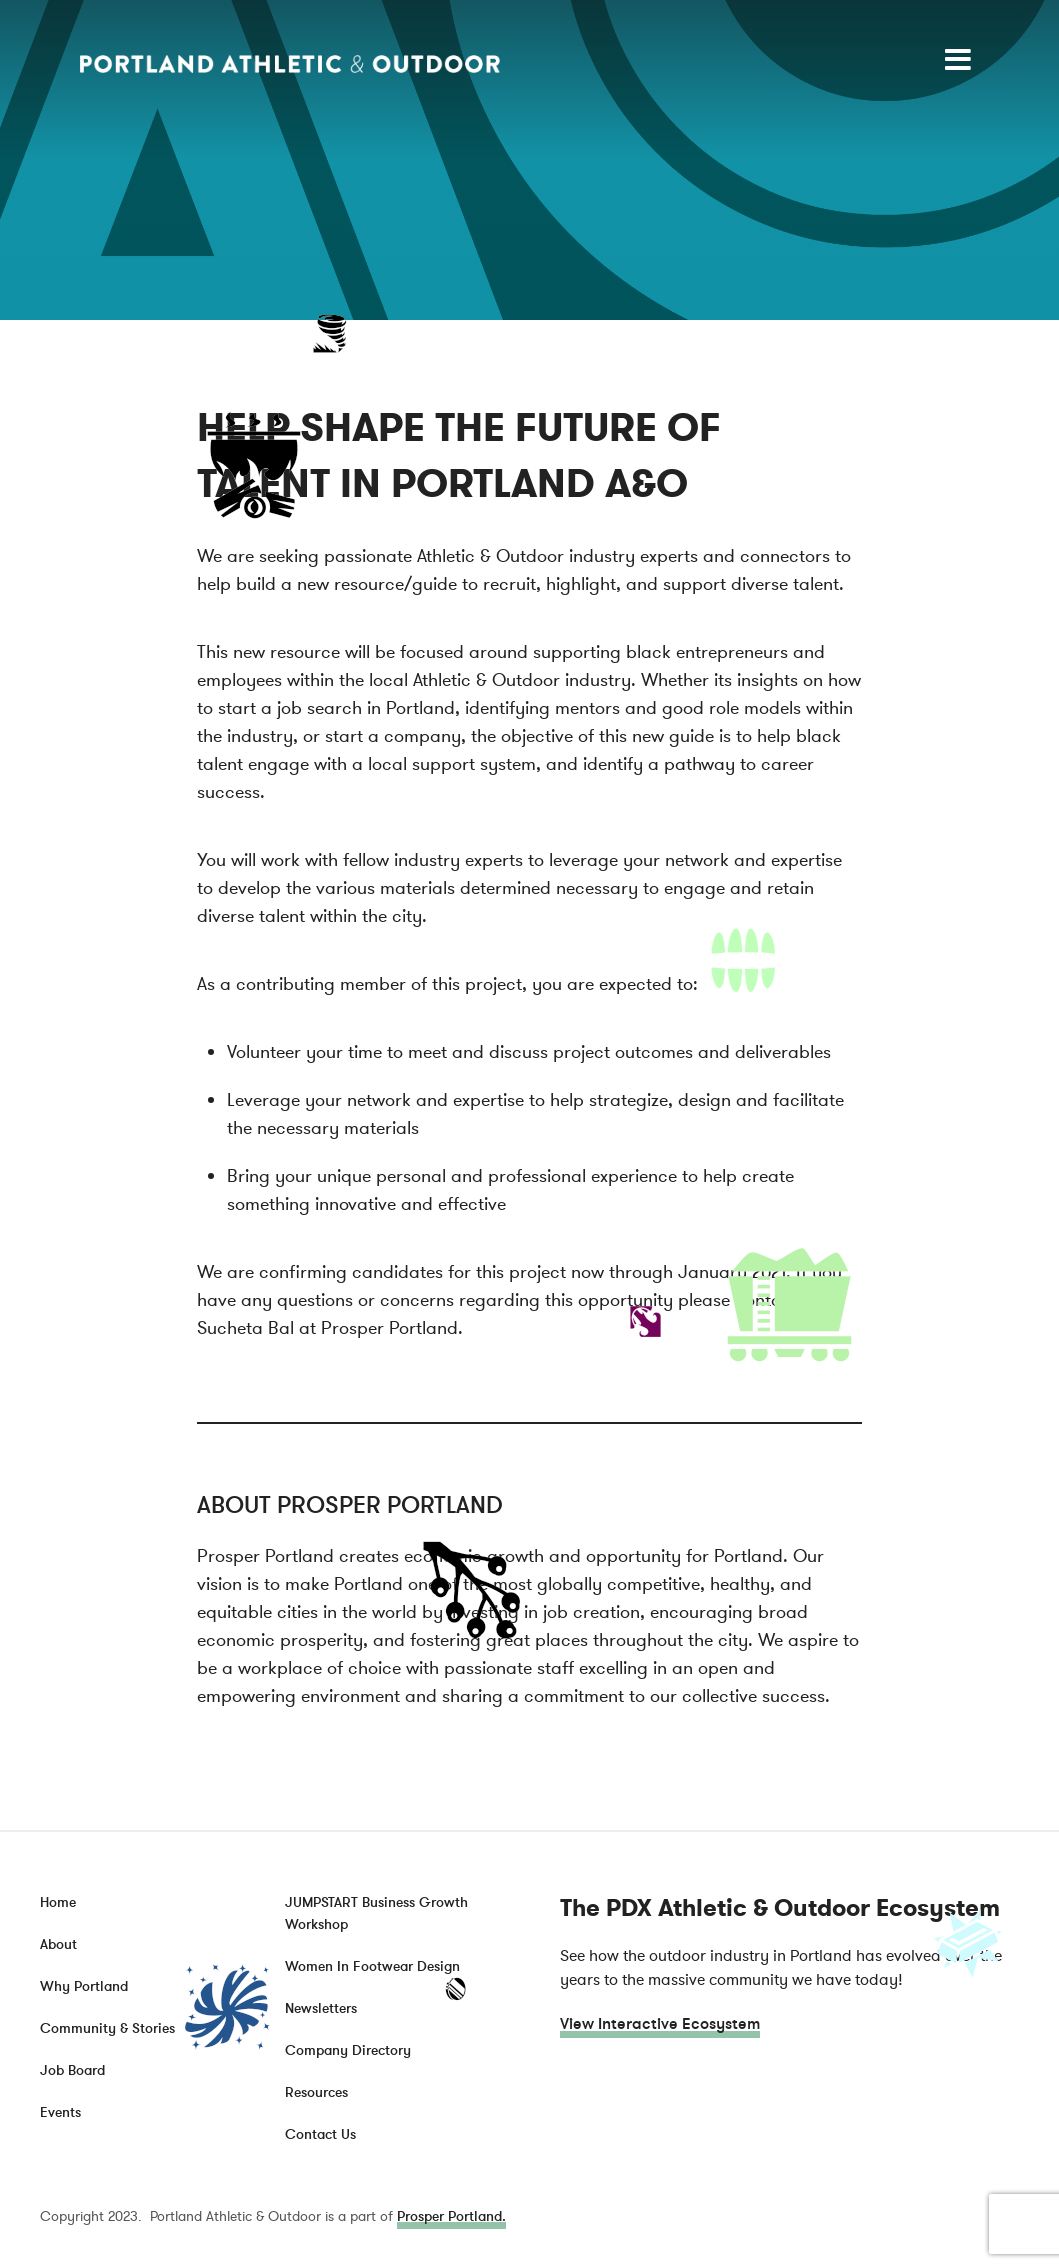 The height and width of the screenshot is (2268, 1059). Describe the element at coordinates (471, 1590) in the screenshot. I see `blackcurrant berry ingredient in a cooking or crafting game` at that location.